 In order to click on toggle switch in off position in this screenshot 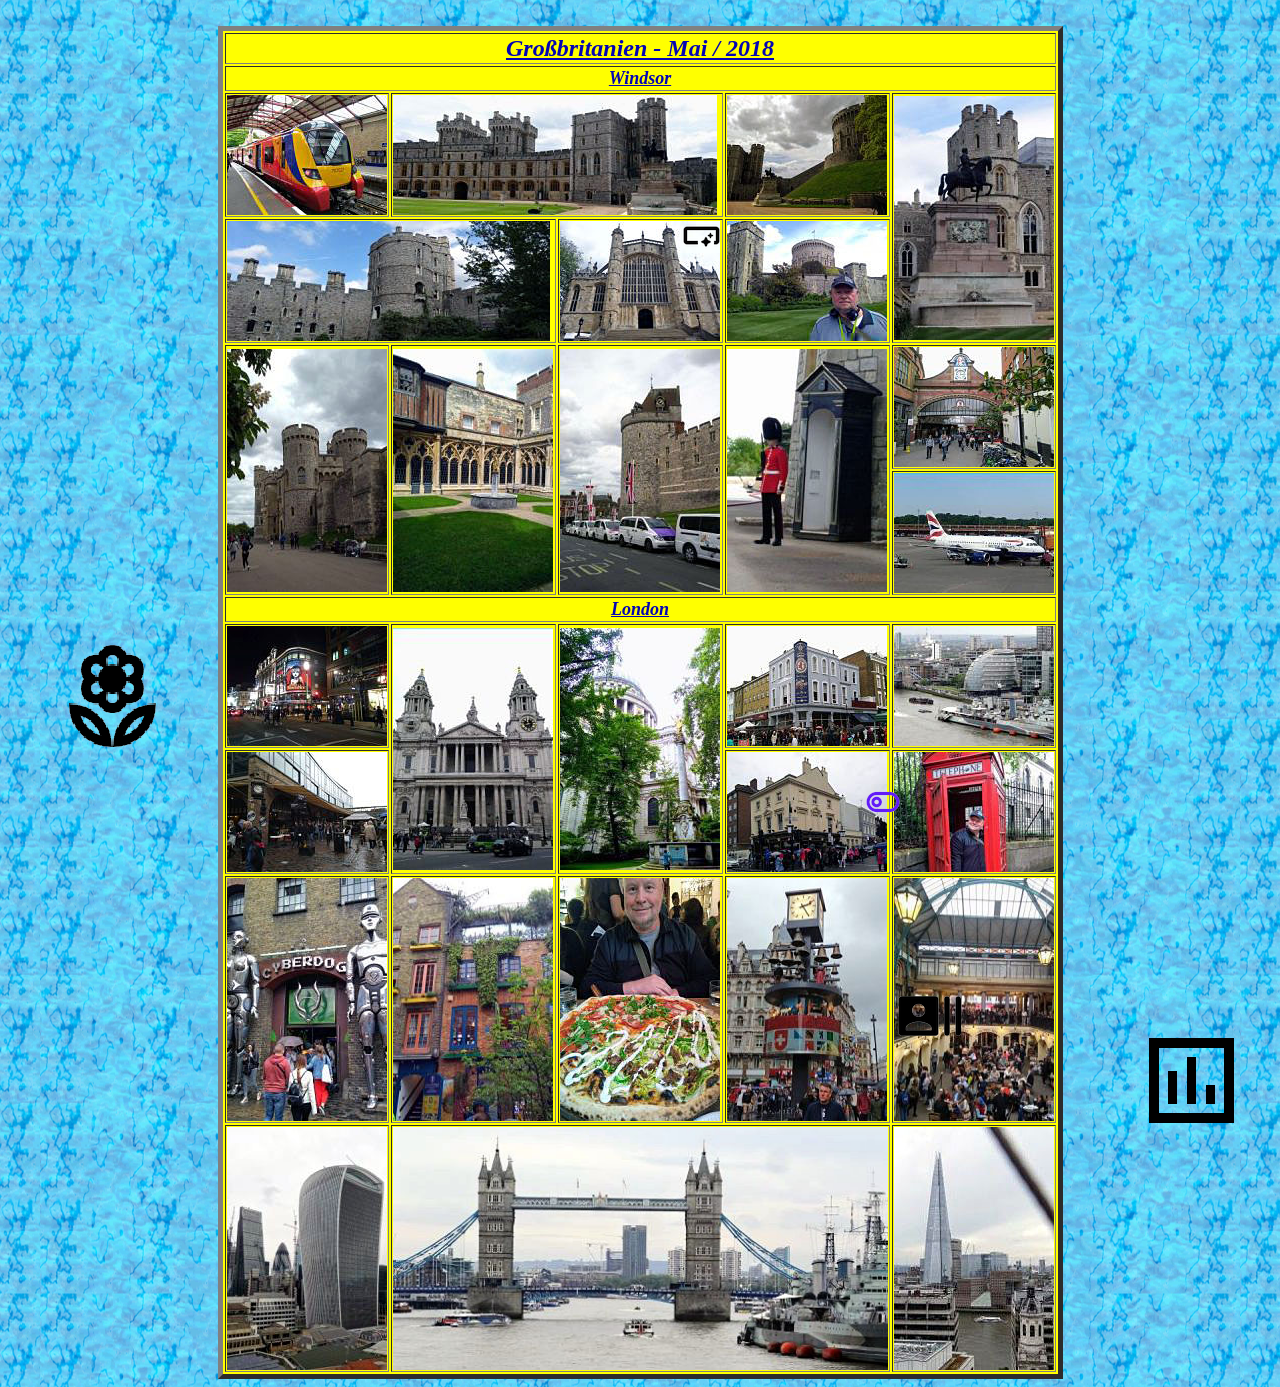, I will do `click(883, 802)`.